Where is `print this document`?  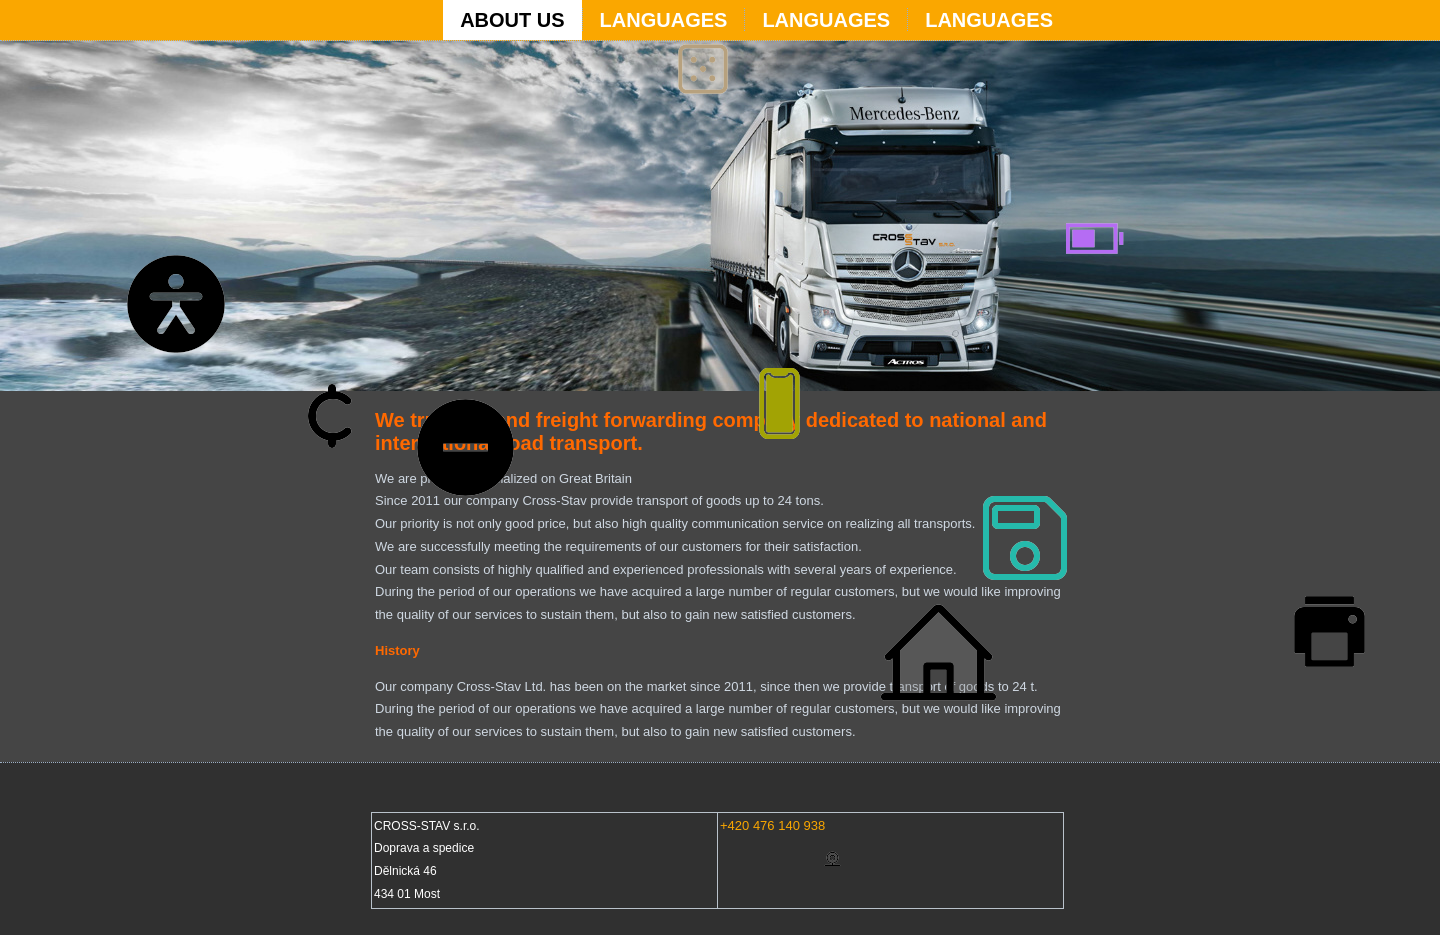 print this document is located at coordinates (1329, 631).